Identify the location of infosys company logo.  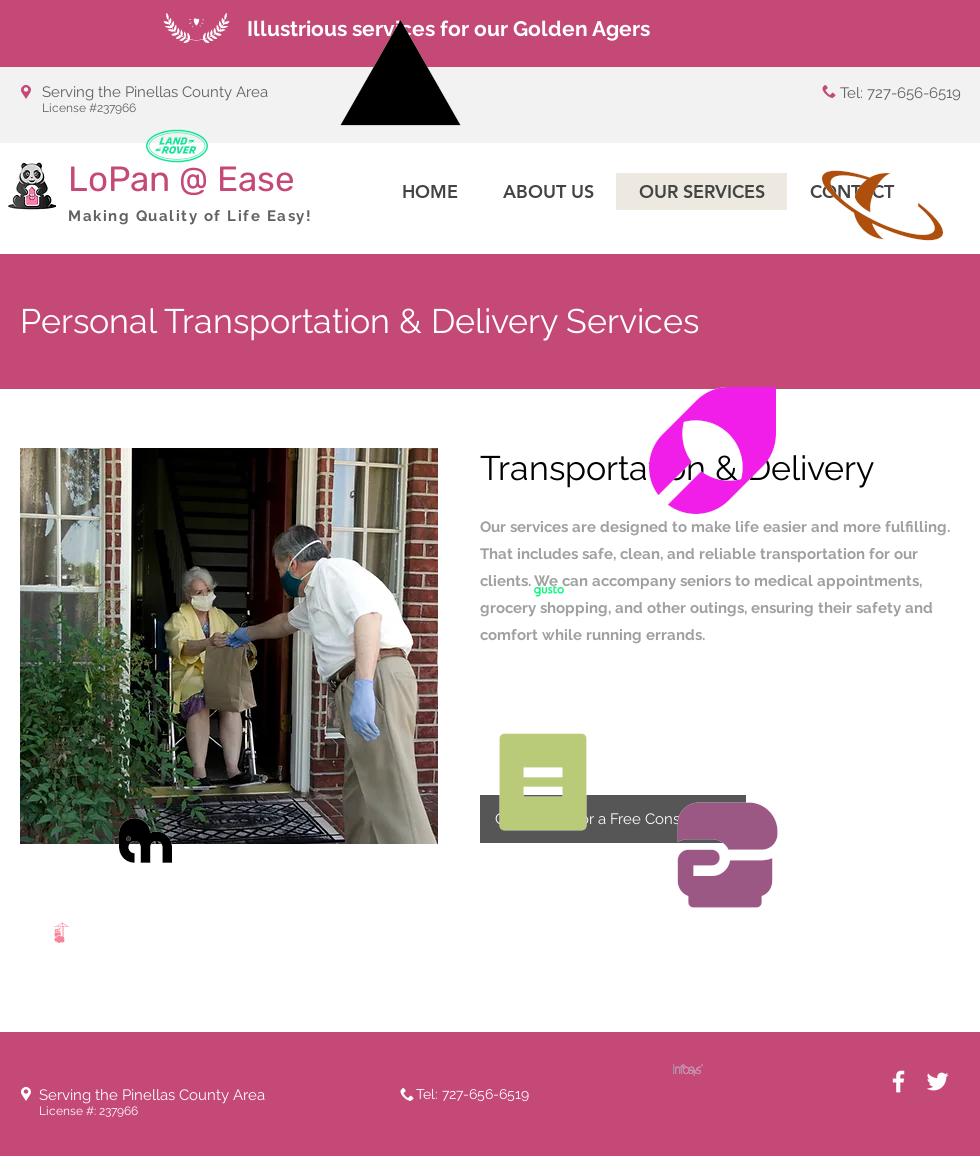
(688, 1070).